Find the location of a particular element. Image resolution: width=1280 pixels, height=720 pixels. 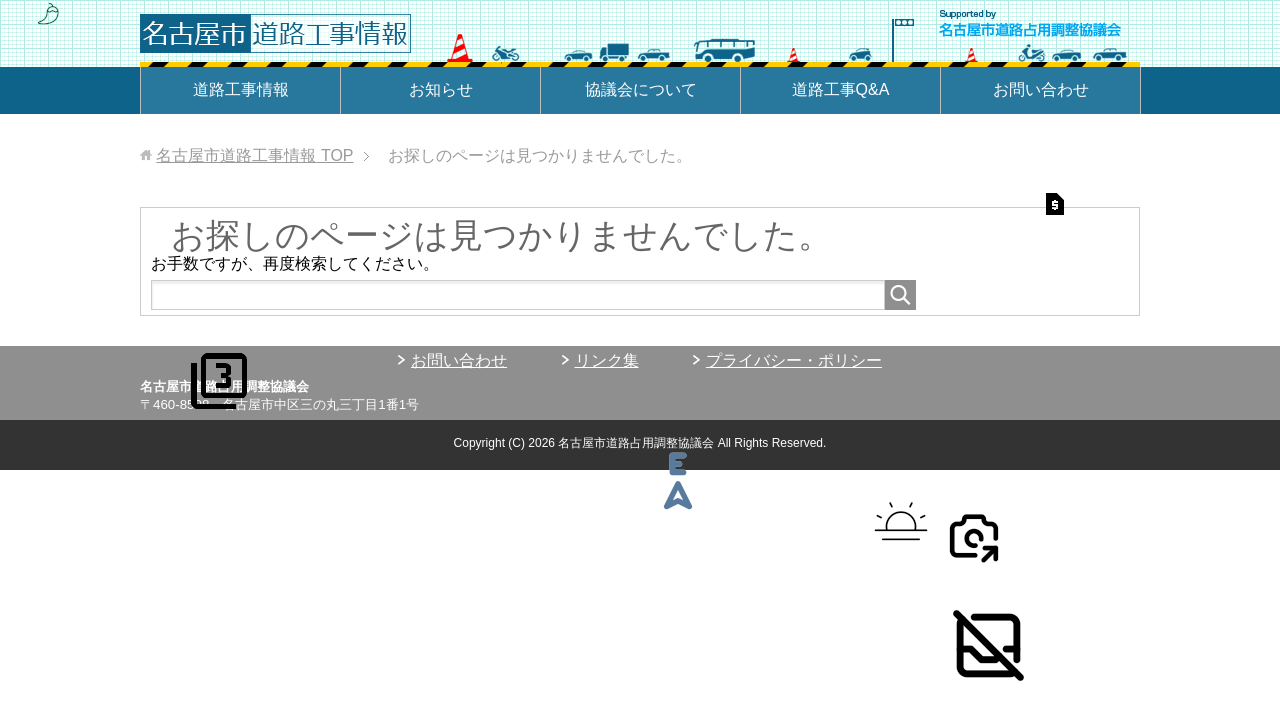

filter or view the third item in a sequence is located at coordinates (219, 381).